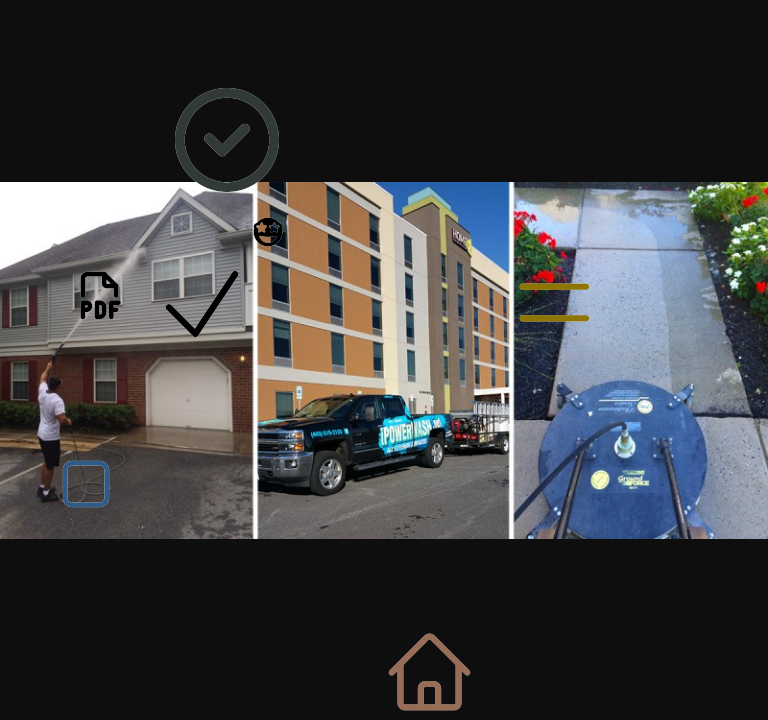  What do you see at coordinates (99, 295) in the screenshot?
I see `indicates a PDF file type` at bounding box center [99, 295].